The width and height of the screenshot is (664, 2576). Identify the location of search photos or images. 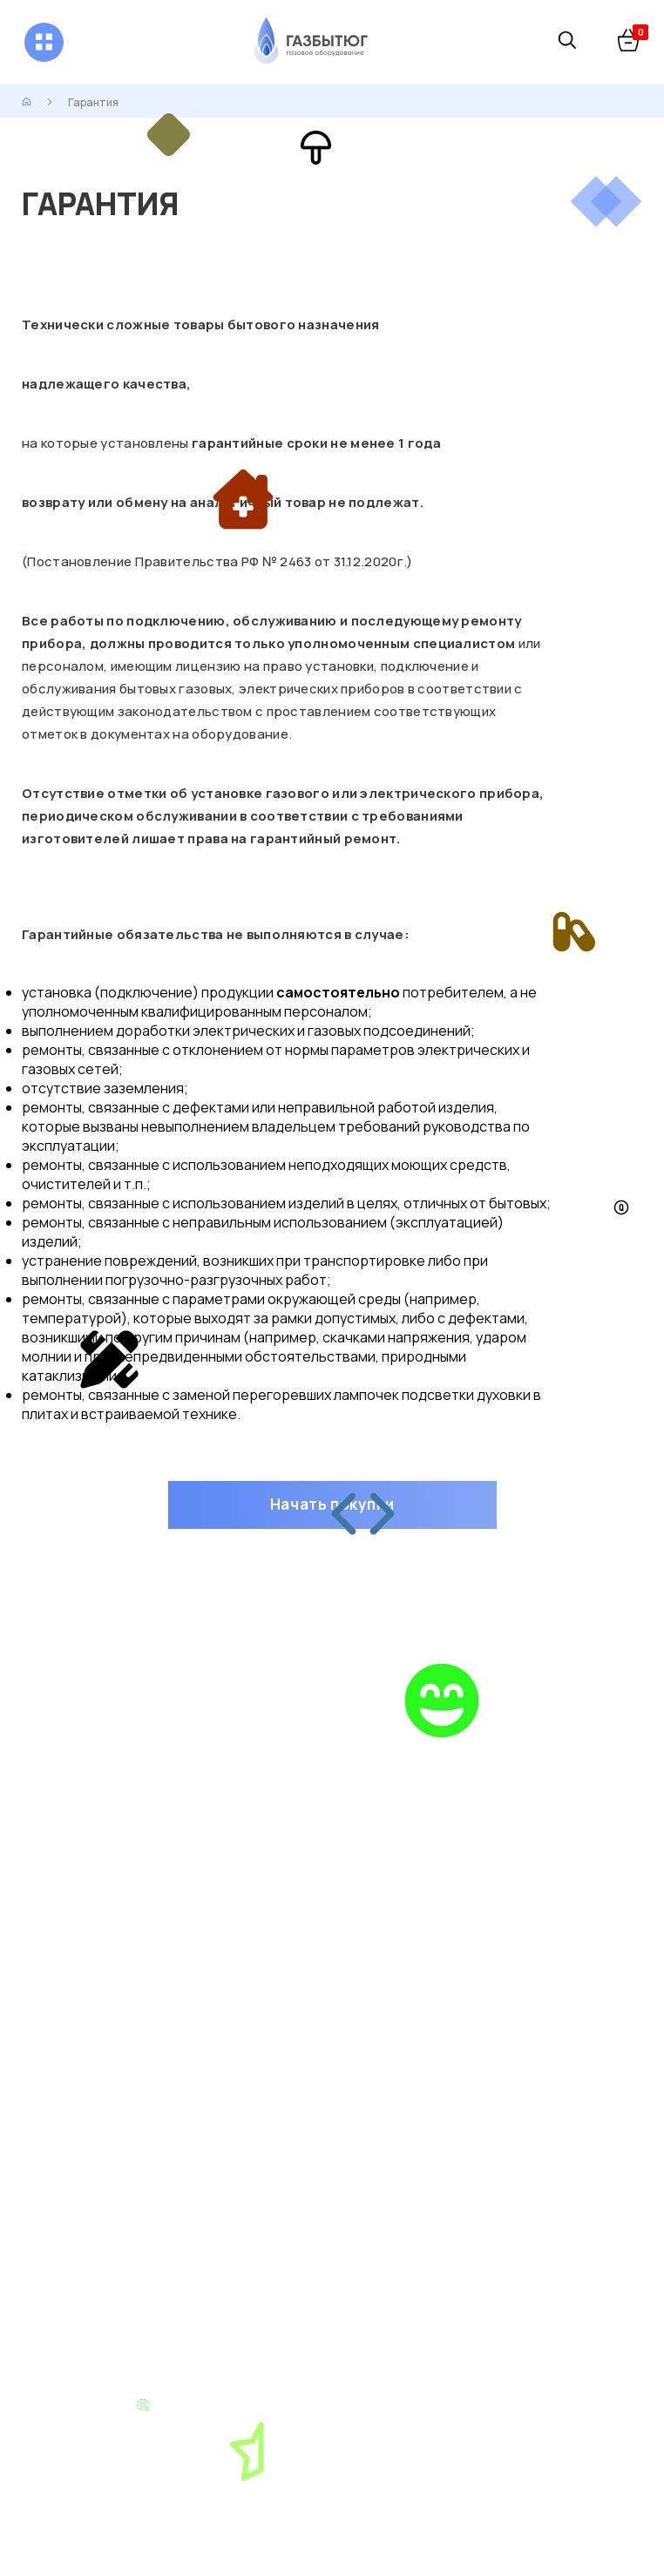
(143, 2404).